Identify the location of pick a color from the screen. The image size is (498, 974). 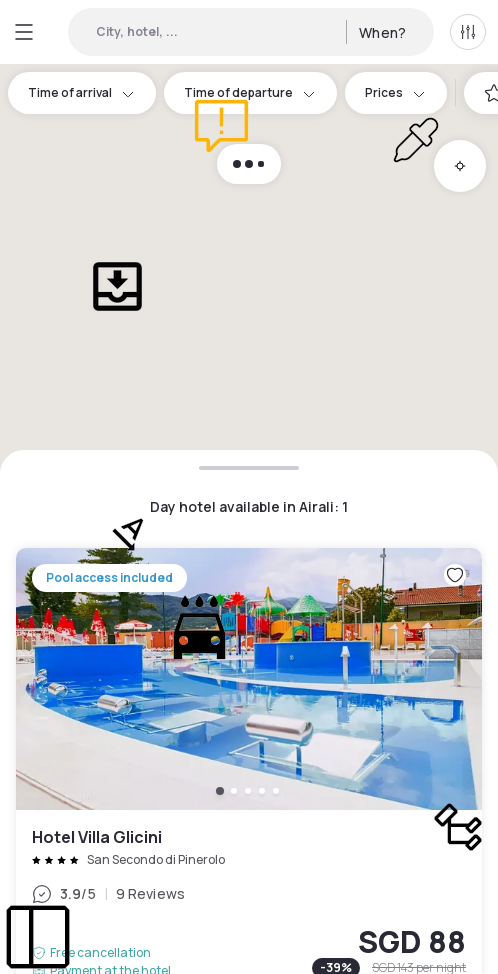
(416, 140).